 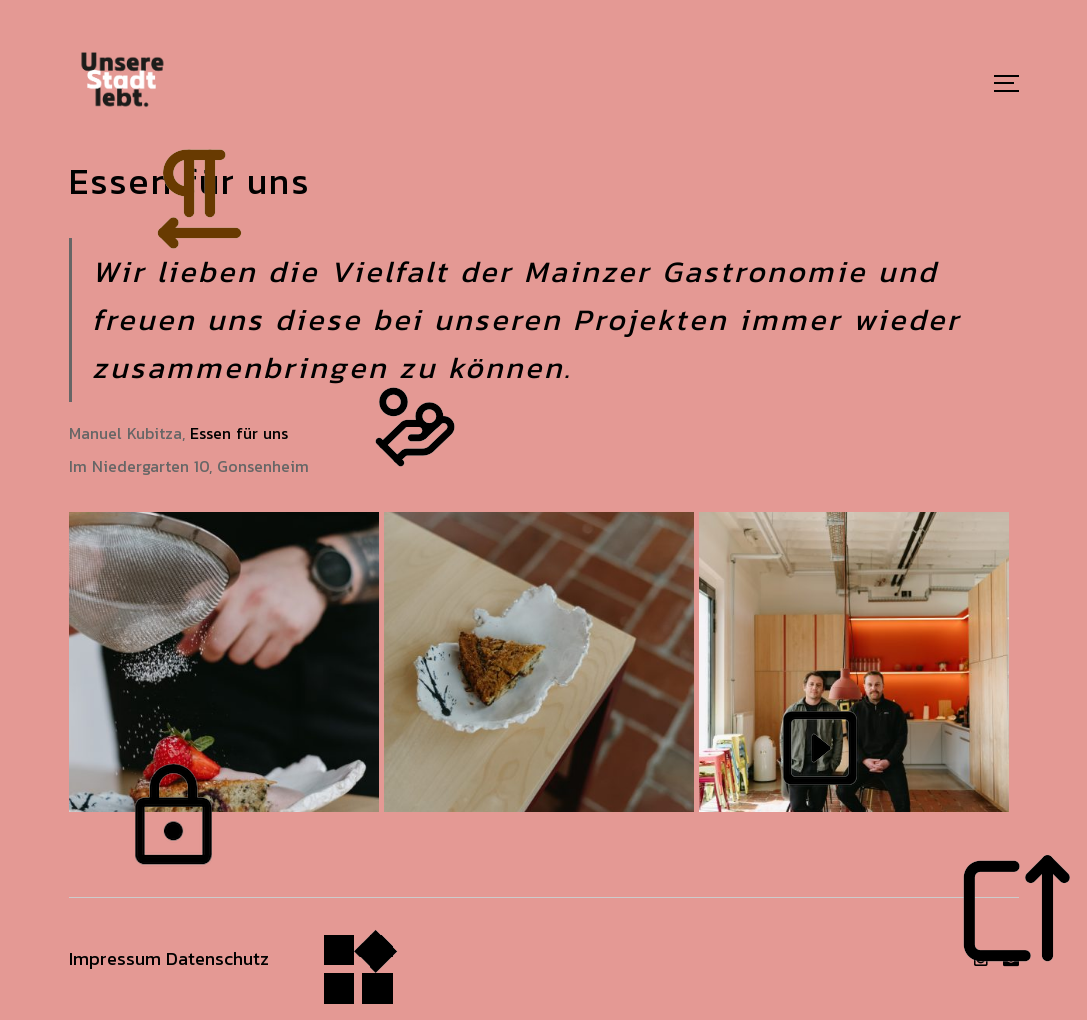 I want to click on switch text direction to right-to-left, so click(x=199, y=196).